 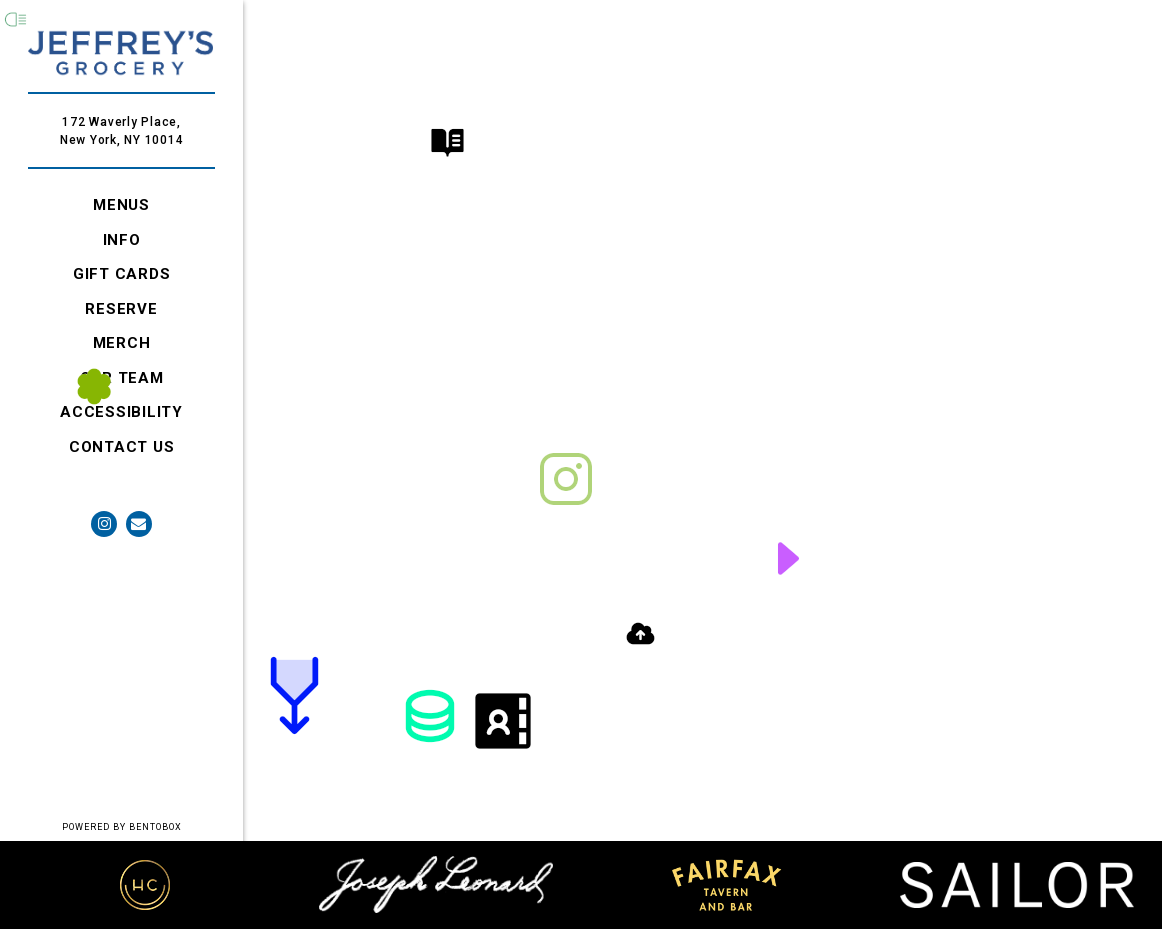 What do you see at coordinates (640, 633) in the screenshot?
I see `upload a file to the cloud` at bounding box center [640, 633].